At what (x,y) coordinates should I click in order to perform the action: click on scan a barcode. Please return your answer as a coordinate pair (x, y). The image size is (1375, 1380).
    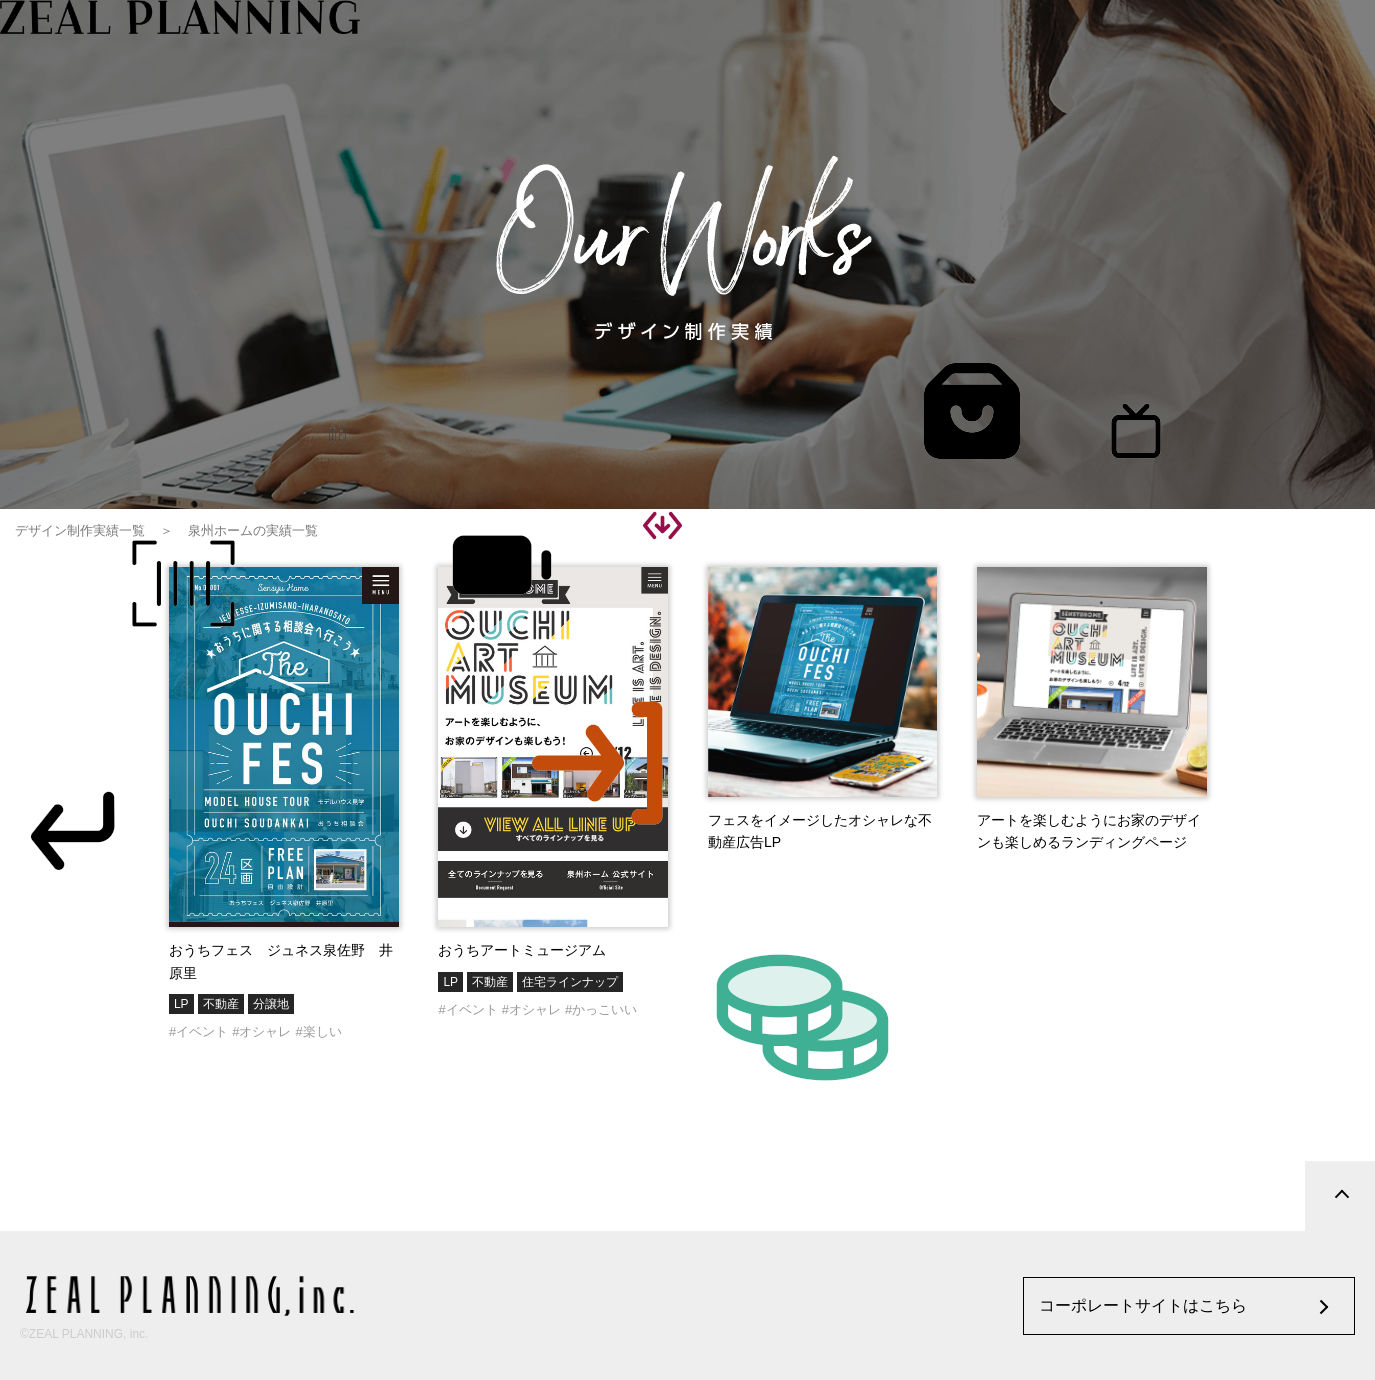
    Looking at the image, I should click on (183, 583).